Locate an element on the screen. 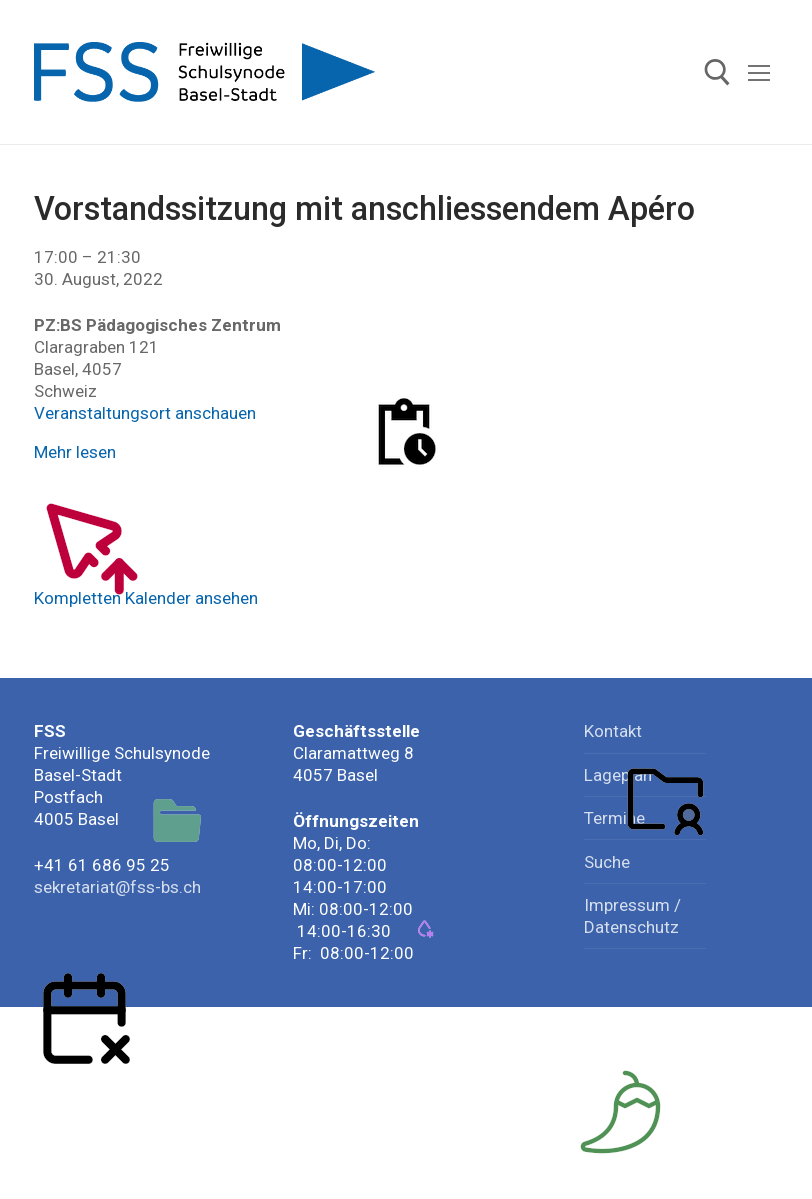 The width and height of the screenshot is (812, 1199). indicates spicy food or heat level is located at coordinates (625, 1115).